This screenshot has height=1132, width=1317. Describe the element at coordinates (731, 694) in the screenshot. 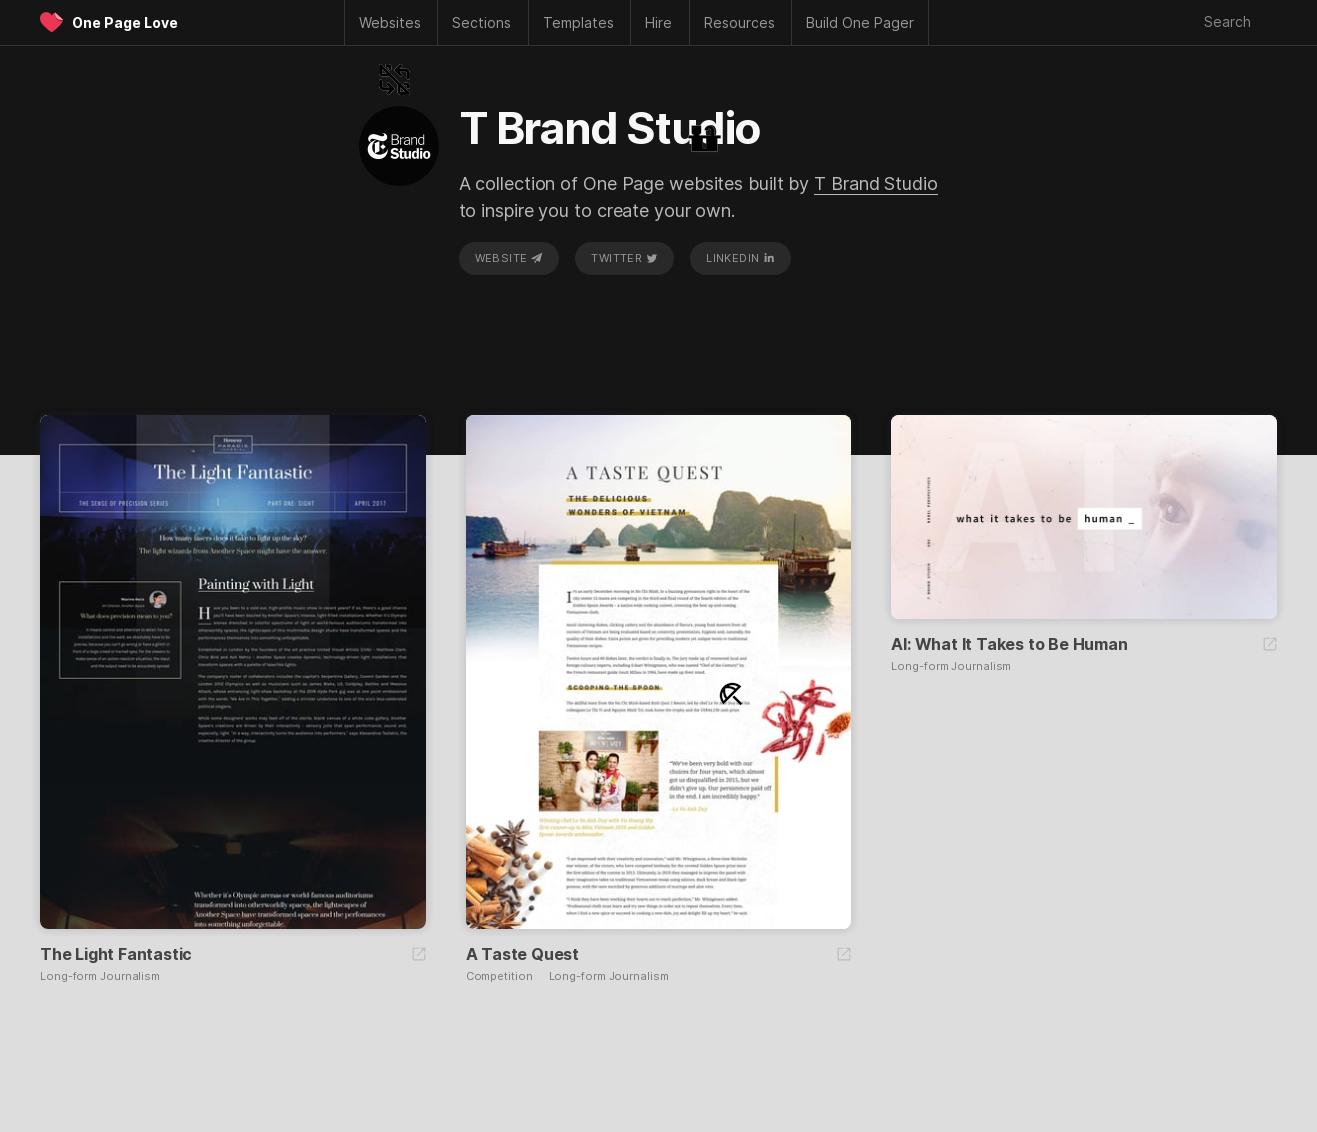

I see `access beach or resort amenities` at that location.